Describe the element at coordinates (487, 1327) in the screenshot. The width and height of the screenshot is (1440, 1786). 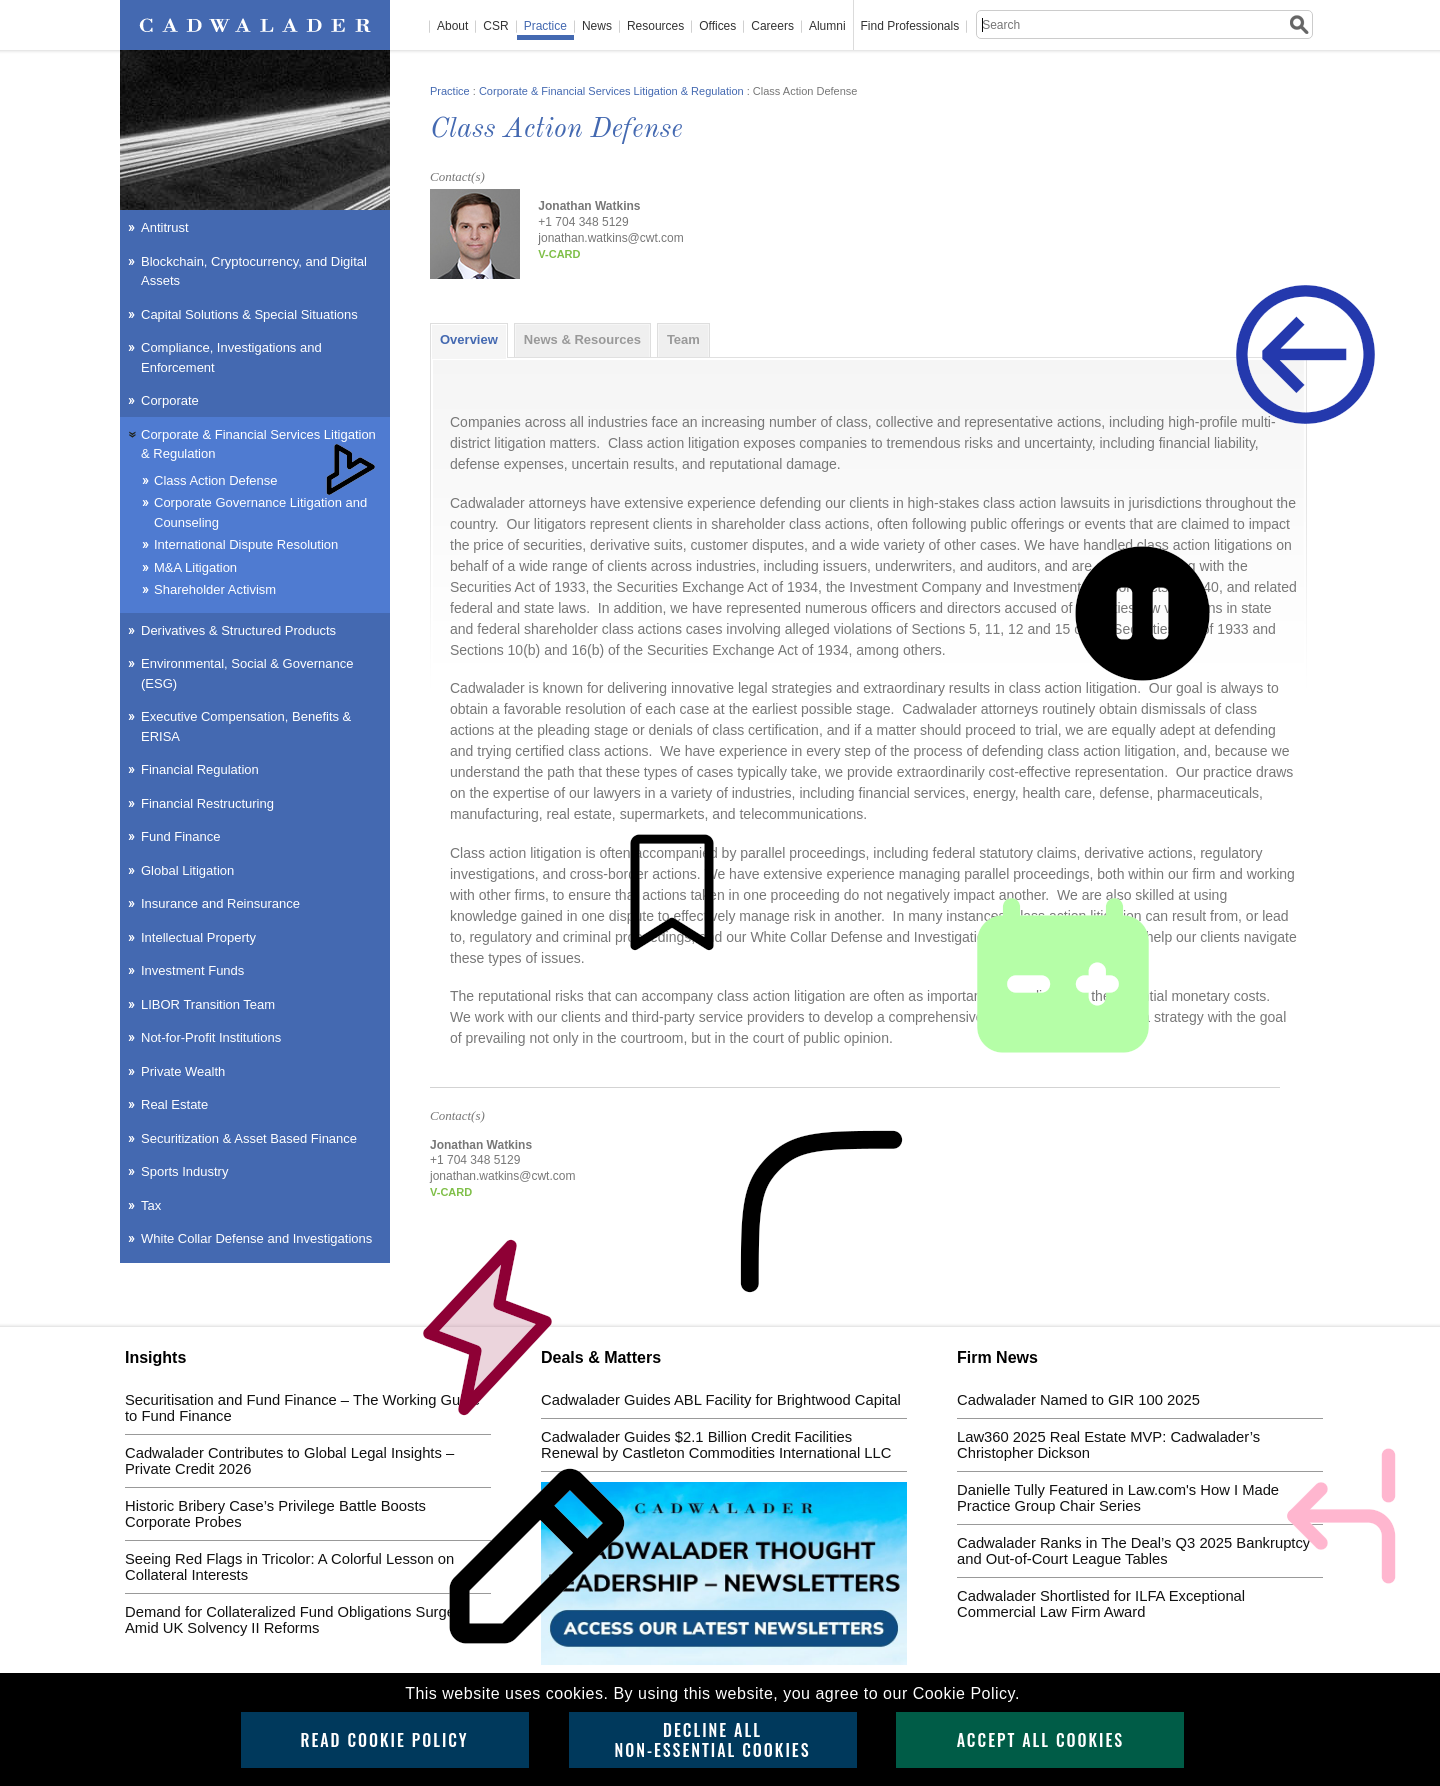
I see `quick actions or shortcuts` at that location.